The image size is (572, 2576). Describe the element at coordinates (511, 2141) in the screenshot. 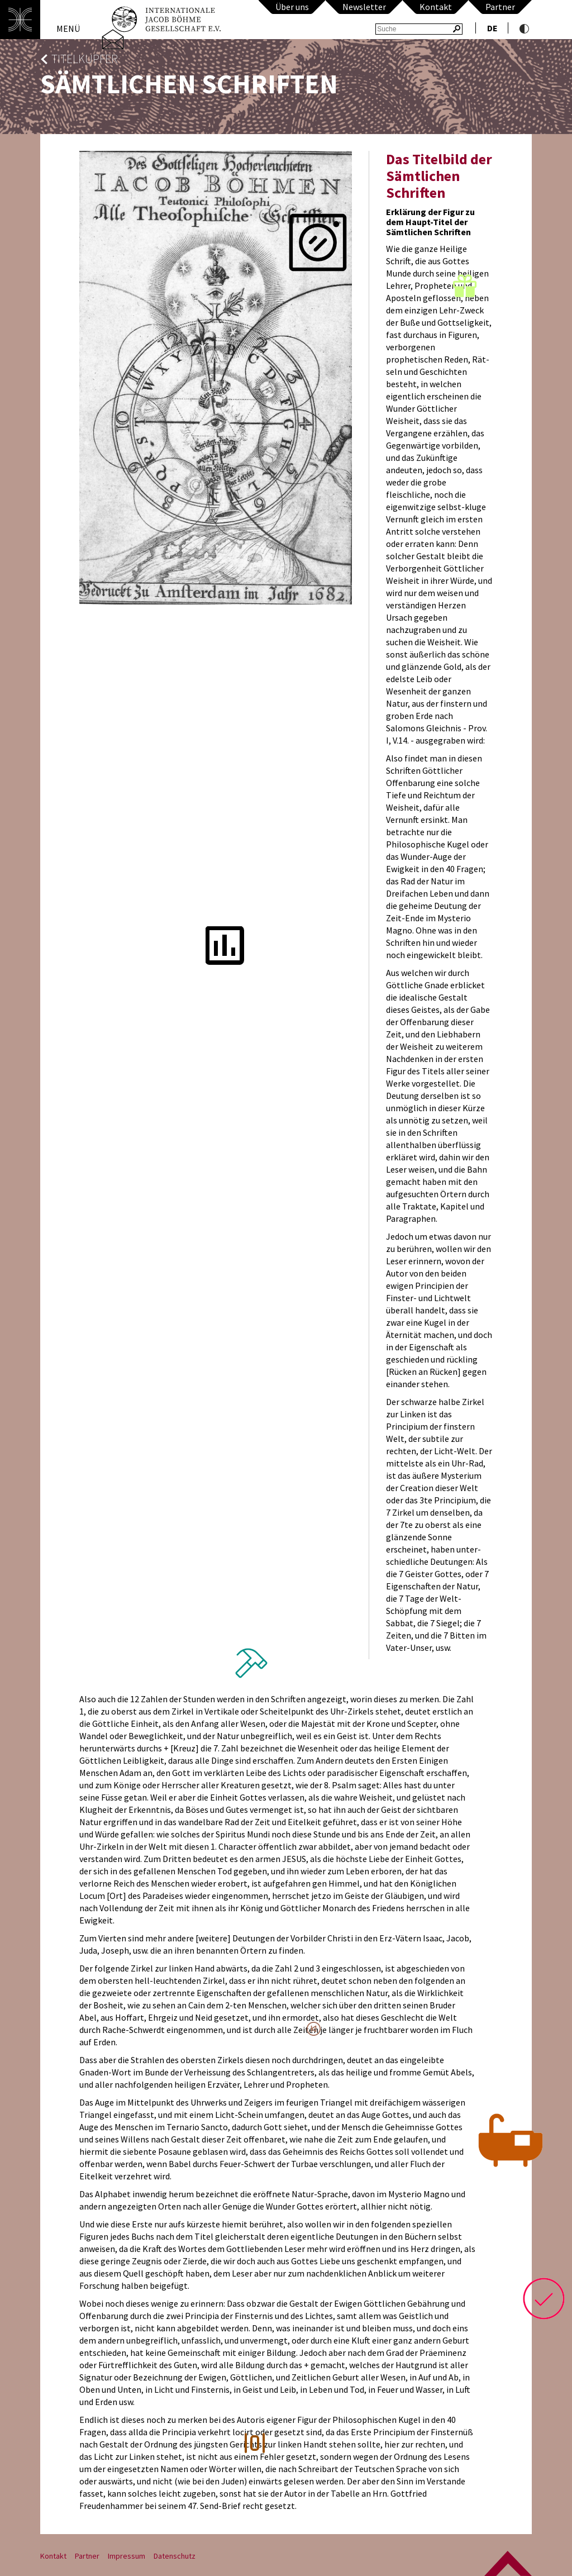

I see `indicates bathroom or bathing facilities` at that location.